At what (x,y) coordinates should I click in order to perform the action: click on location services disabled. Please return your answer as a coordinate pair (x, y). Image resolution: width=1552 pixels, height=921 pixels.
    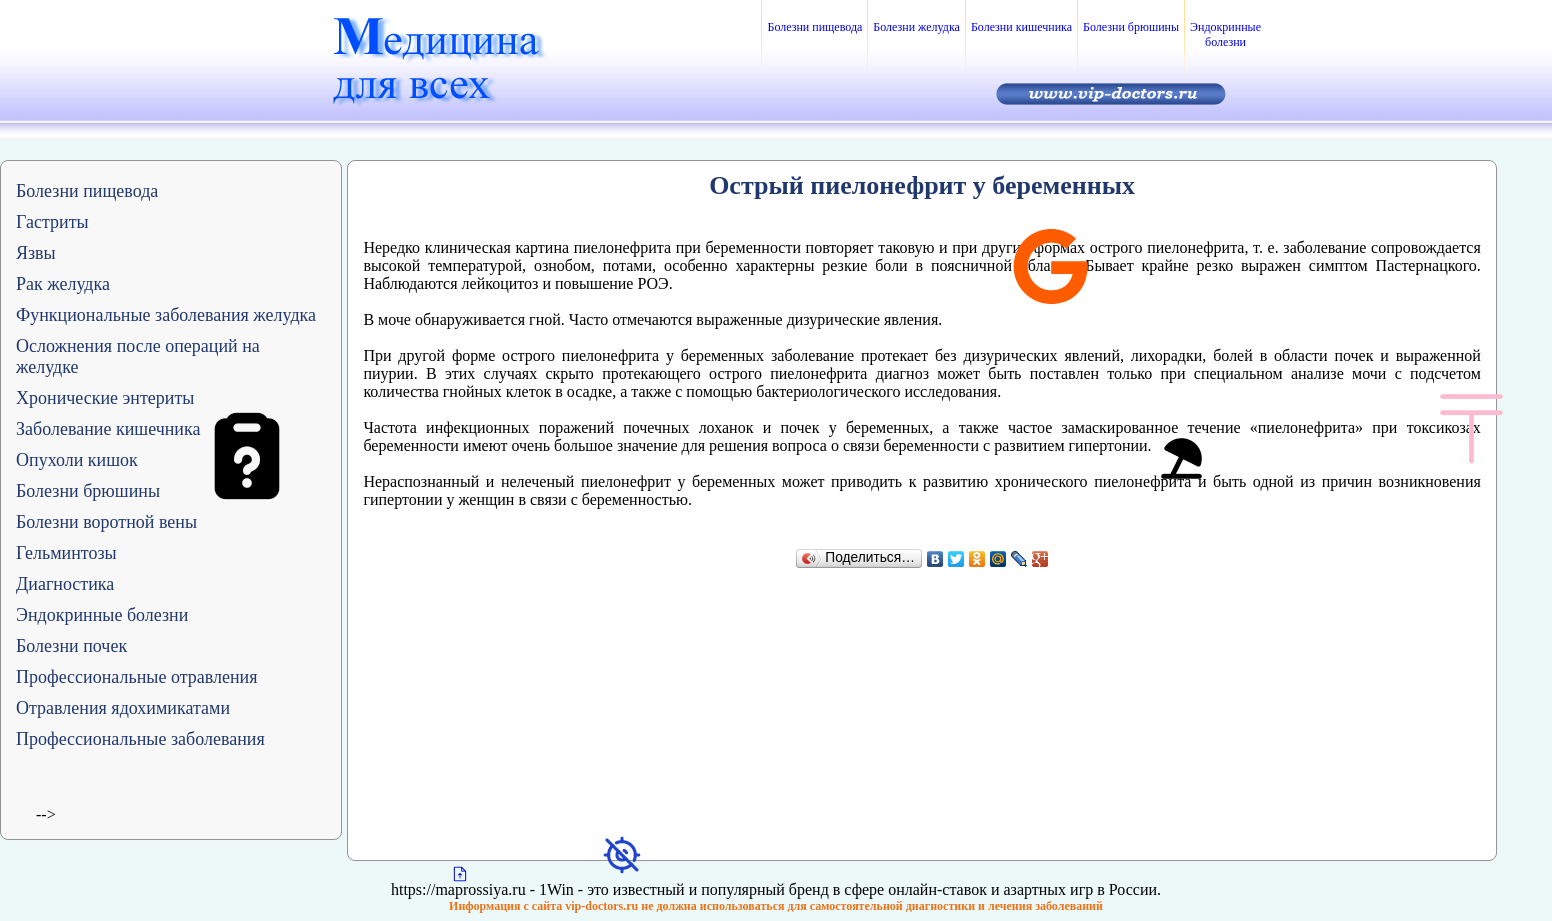
    Looking at the image, I should click on (622, 855).